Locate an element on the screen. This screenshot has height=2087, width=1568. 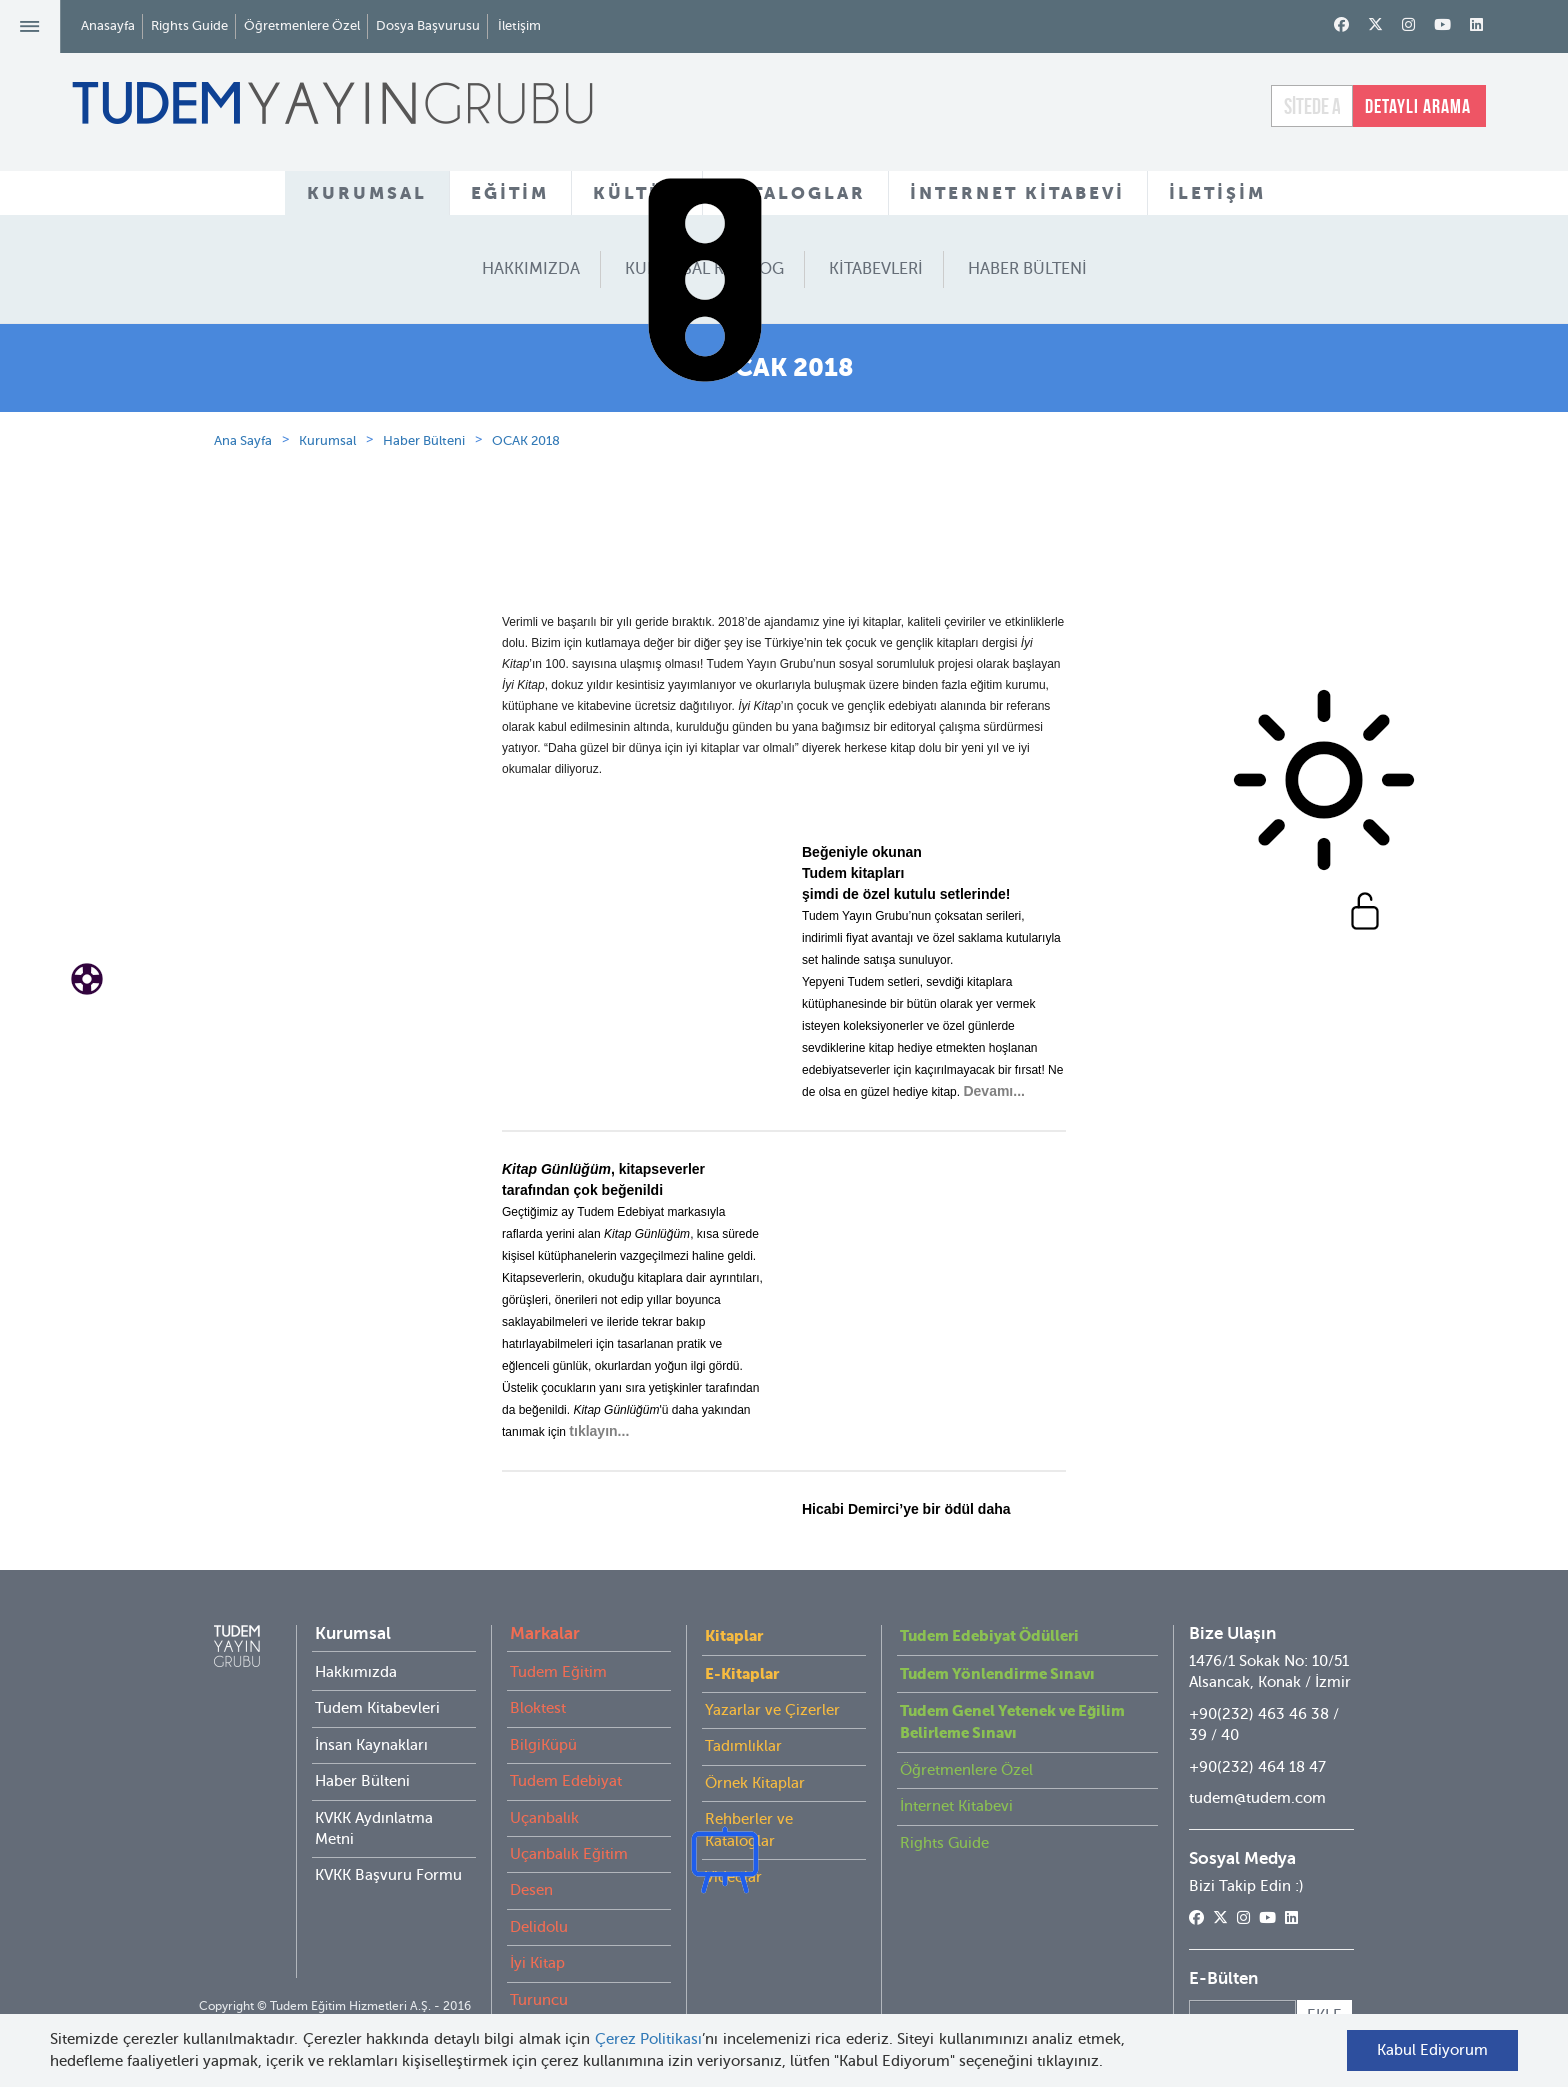
access help or support center is located at coordinates (87, 979).